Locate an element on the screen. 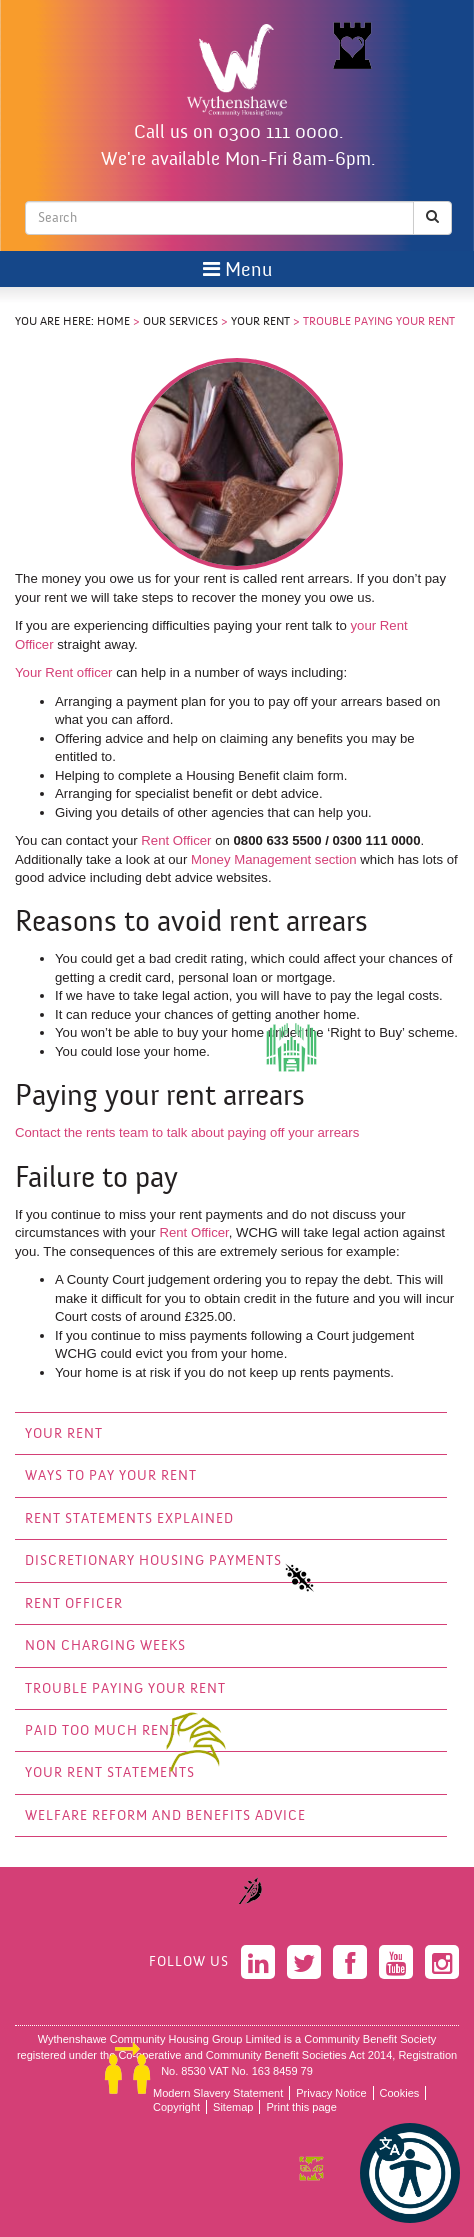  access organ or church music settings is located at coordinates (291, 1046).